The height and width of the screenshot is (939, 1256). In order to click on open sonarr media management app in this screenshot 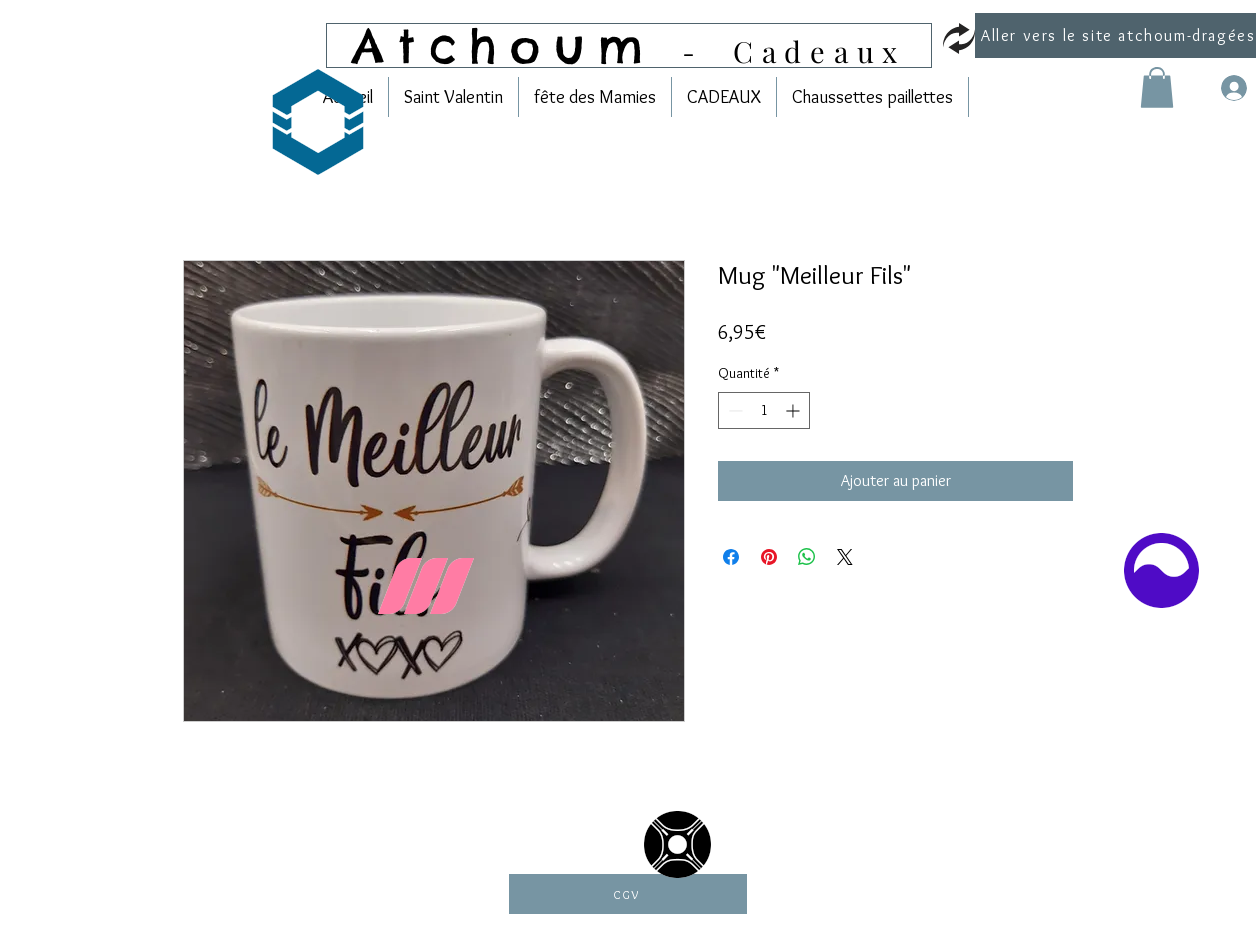, I will do `click(677, 844)`.